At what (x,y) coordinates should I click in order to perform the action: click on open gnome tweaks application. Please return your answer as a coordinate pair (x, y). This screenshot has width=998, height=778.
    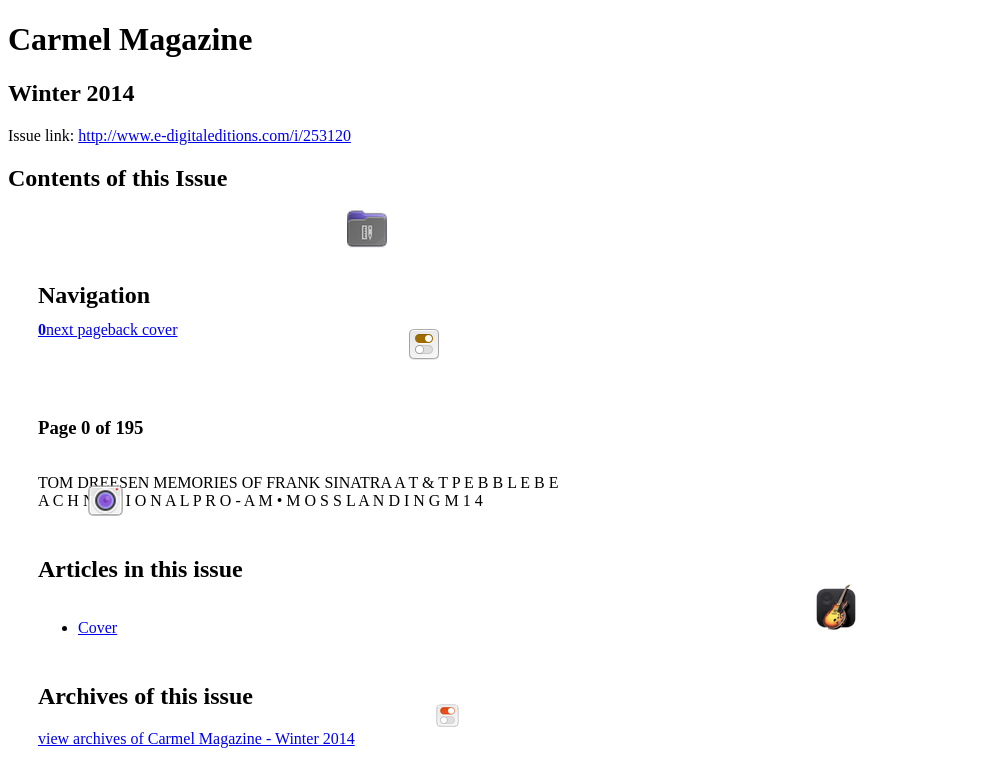
    Looking at the image, I should click on (447, 715).